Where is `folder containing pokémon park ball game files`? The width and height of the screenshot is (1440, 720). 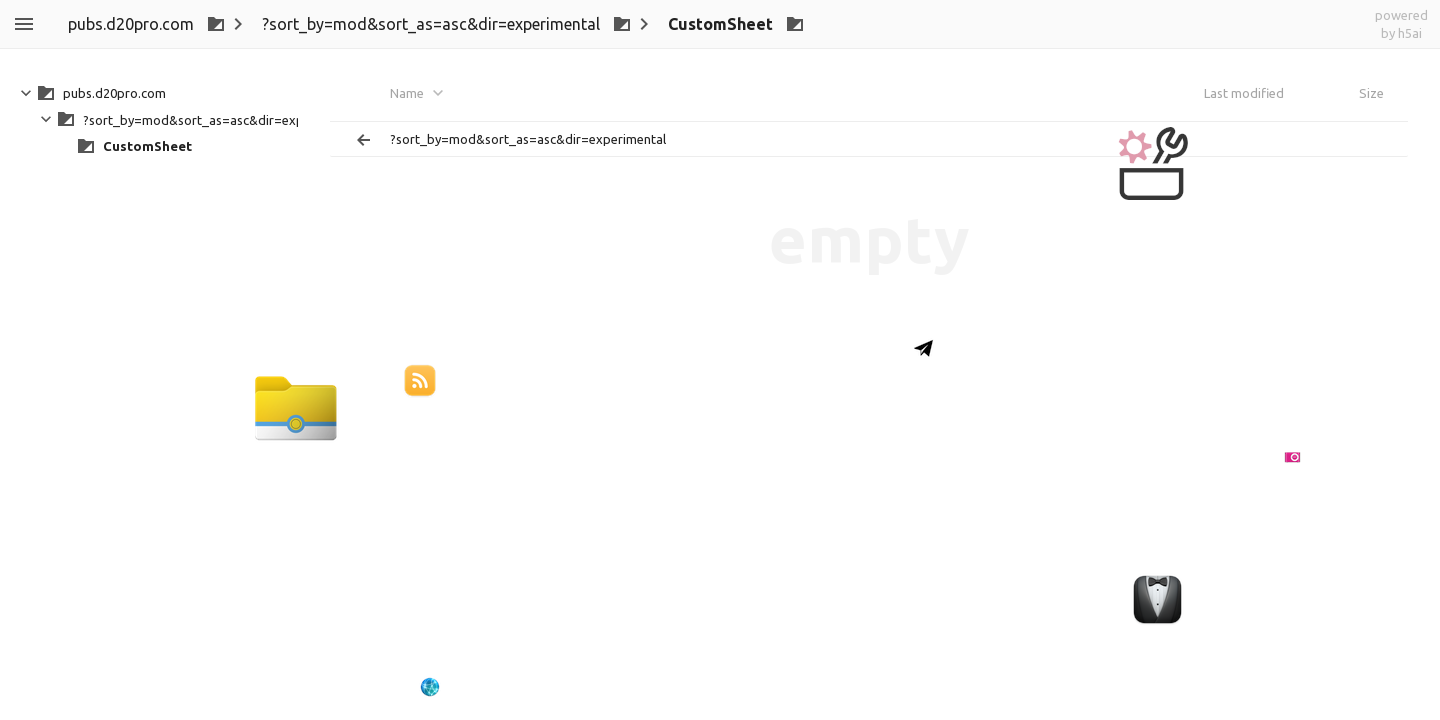
folder containing pokémon park ball game files is located at coordinates (295, 410).